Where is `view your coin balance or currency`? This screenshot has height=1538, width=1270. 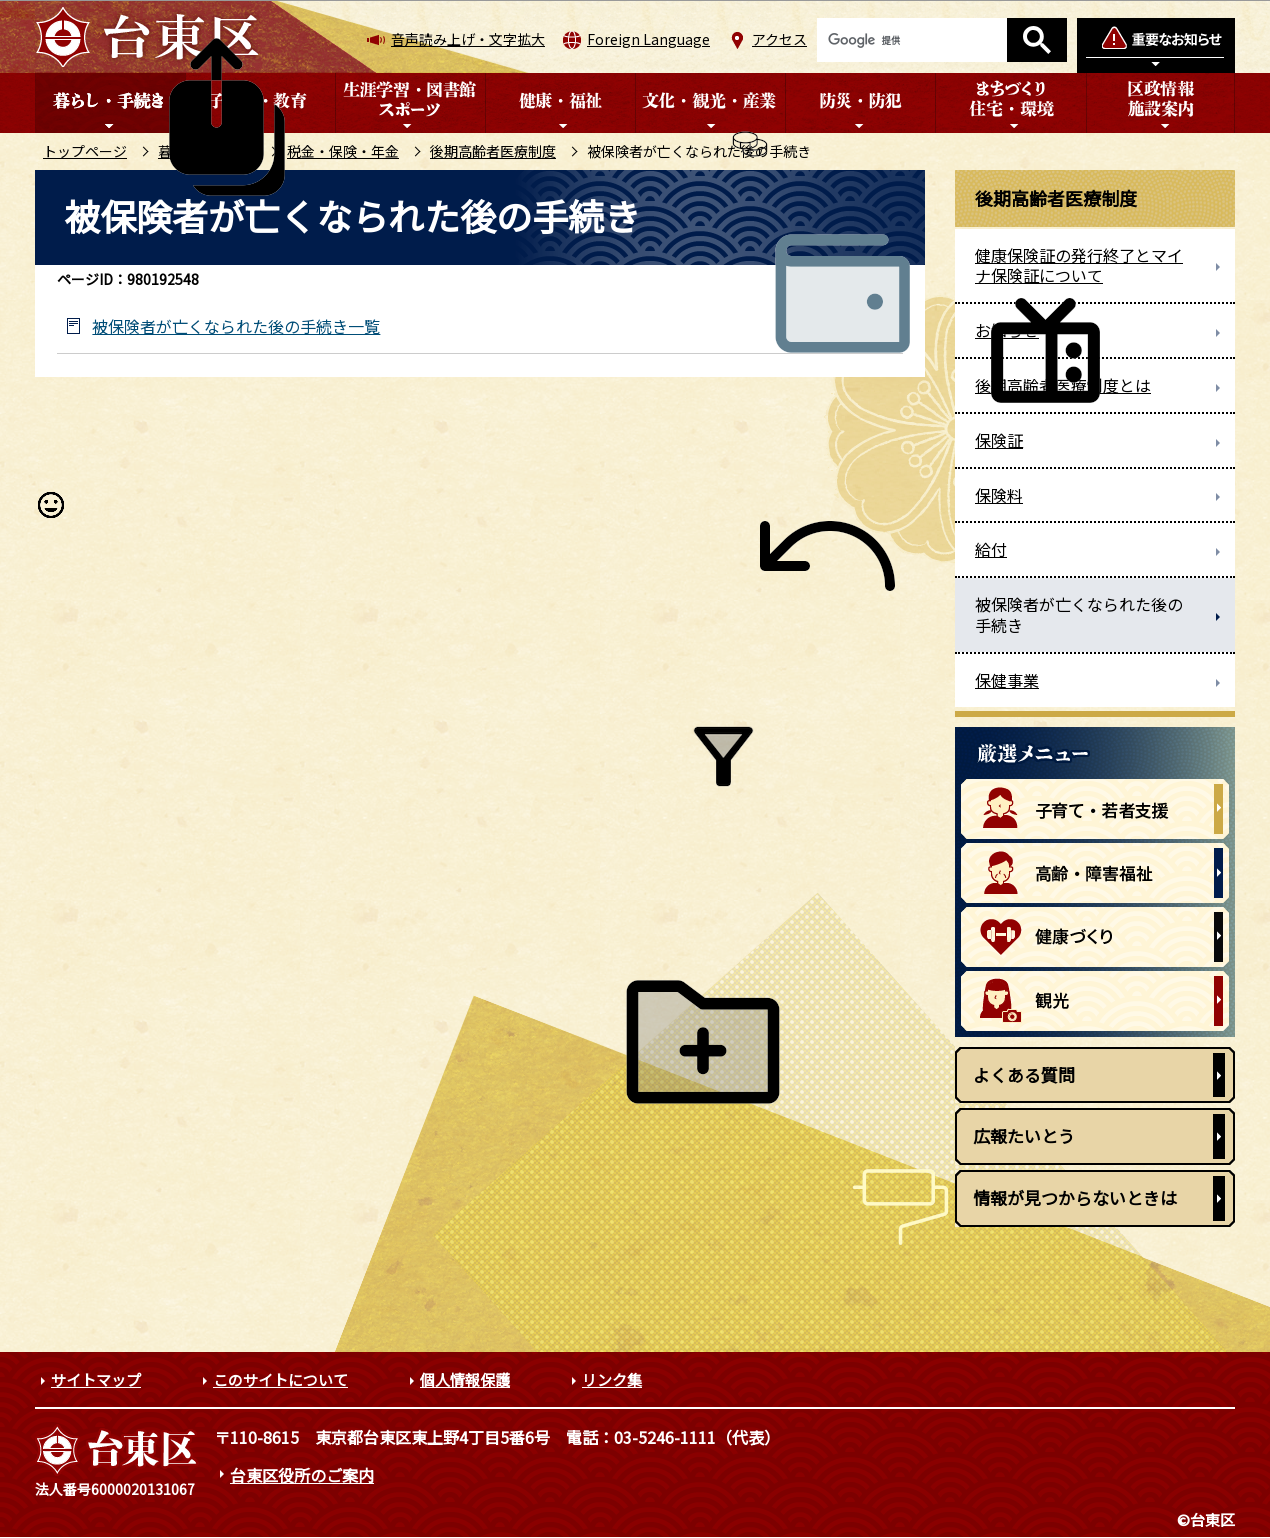 view your coin balance or currency is located at coordinates (750, 144).